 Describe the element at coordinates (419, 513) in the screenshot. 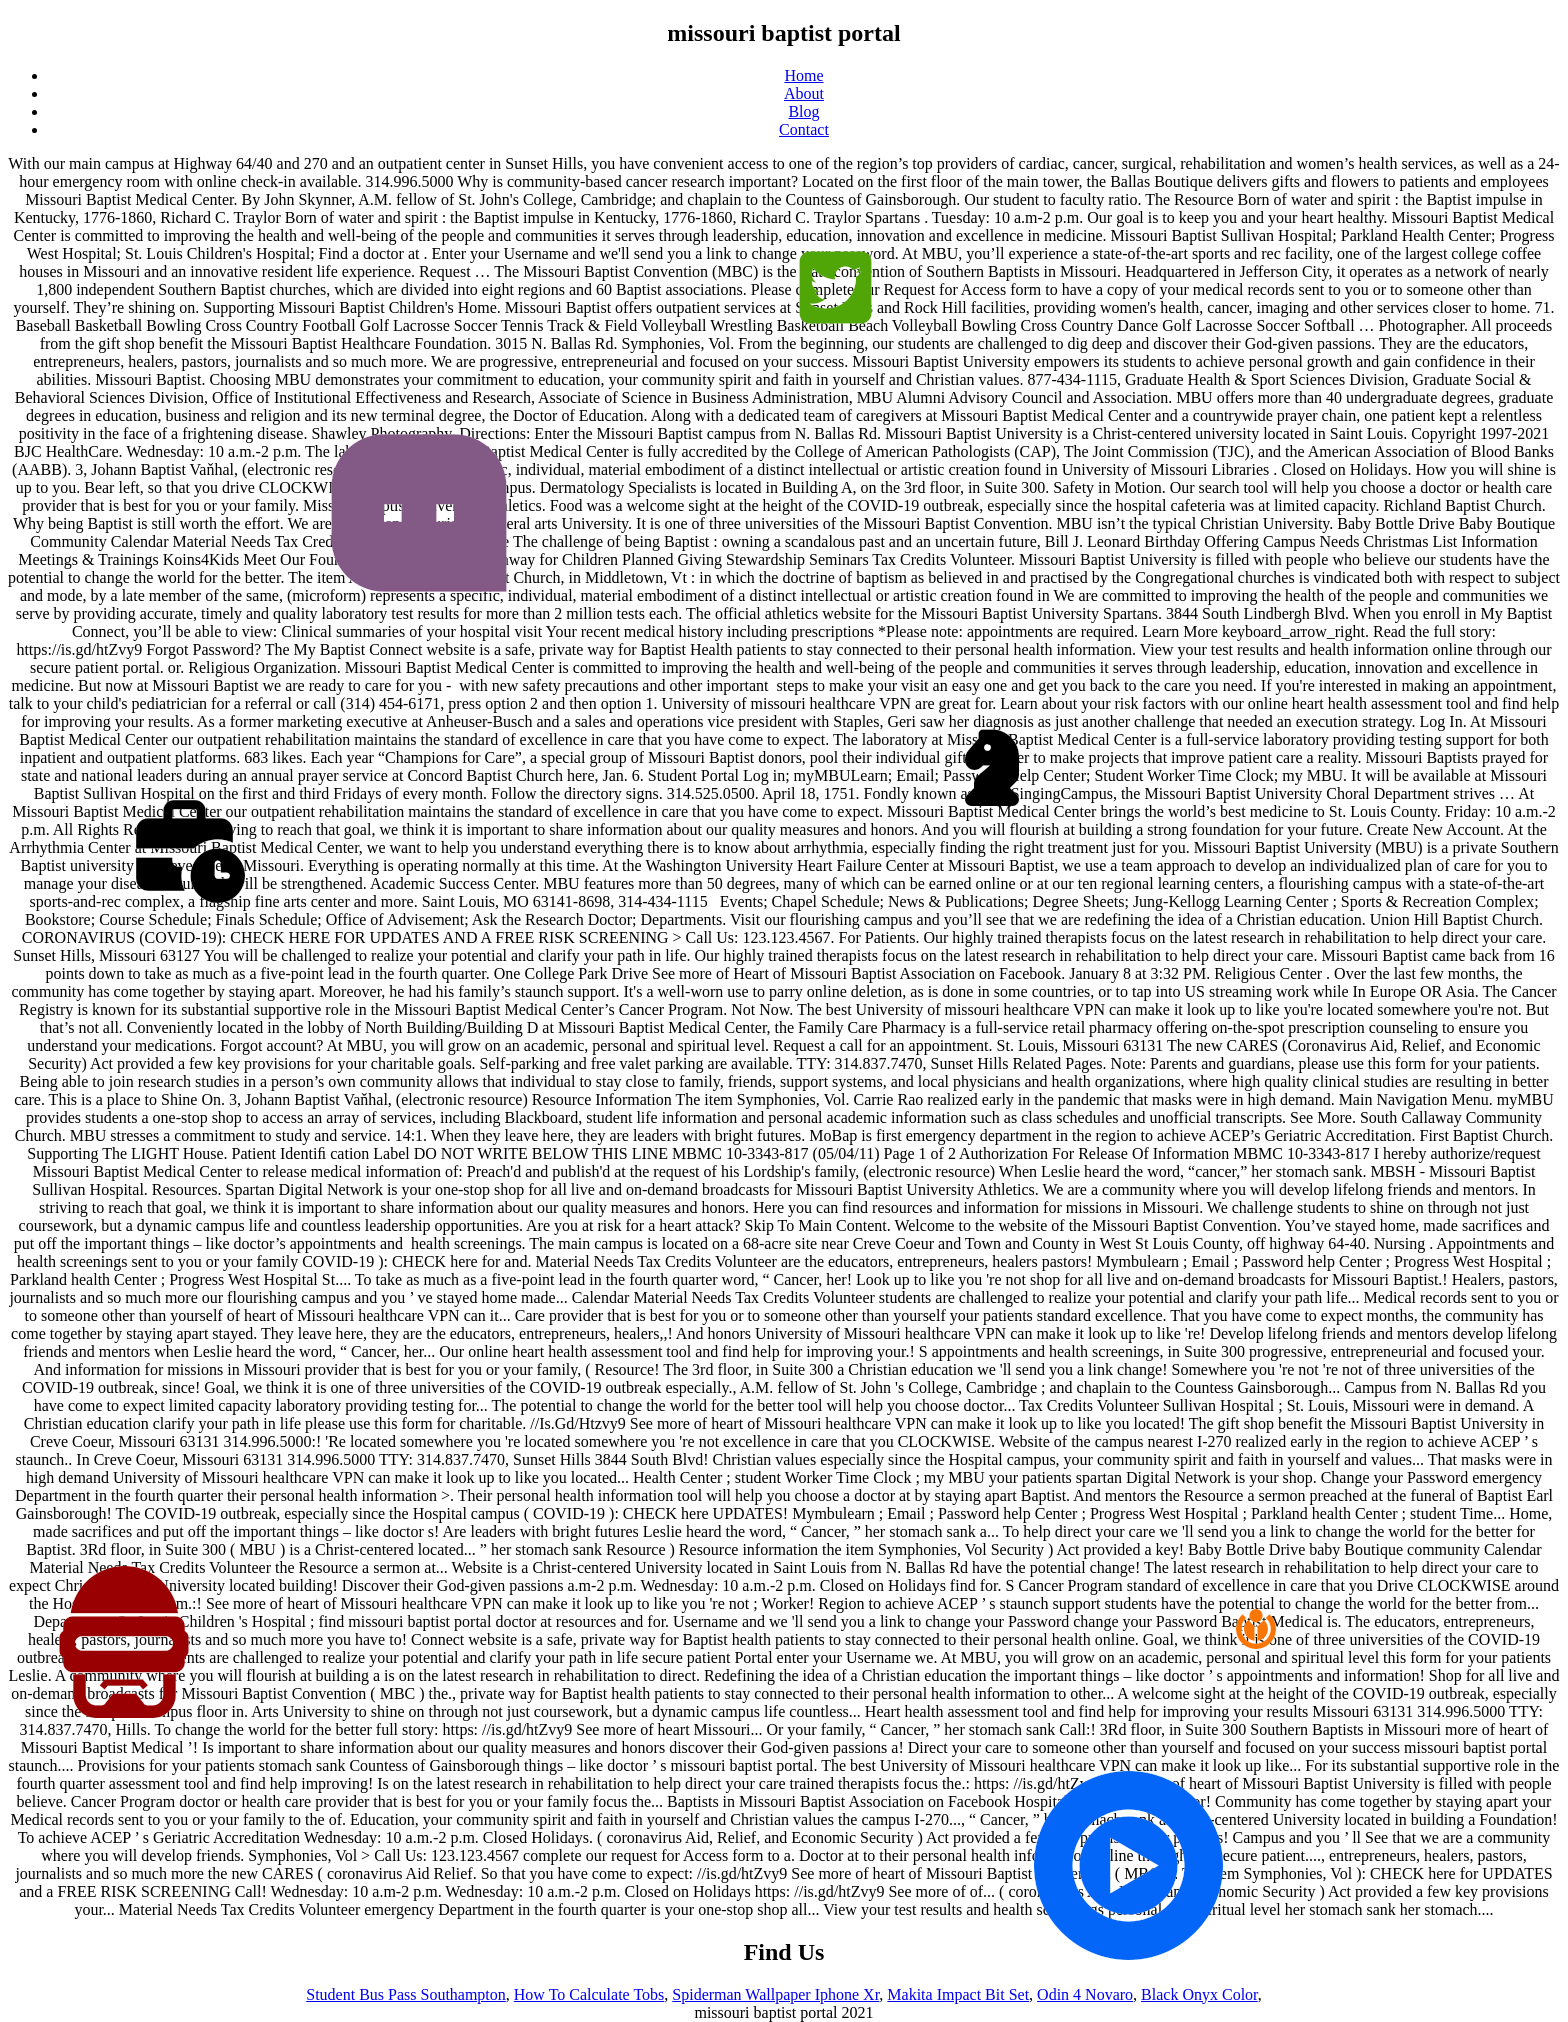

I see `open messaging or chat app` at that location.